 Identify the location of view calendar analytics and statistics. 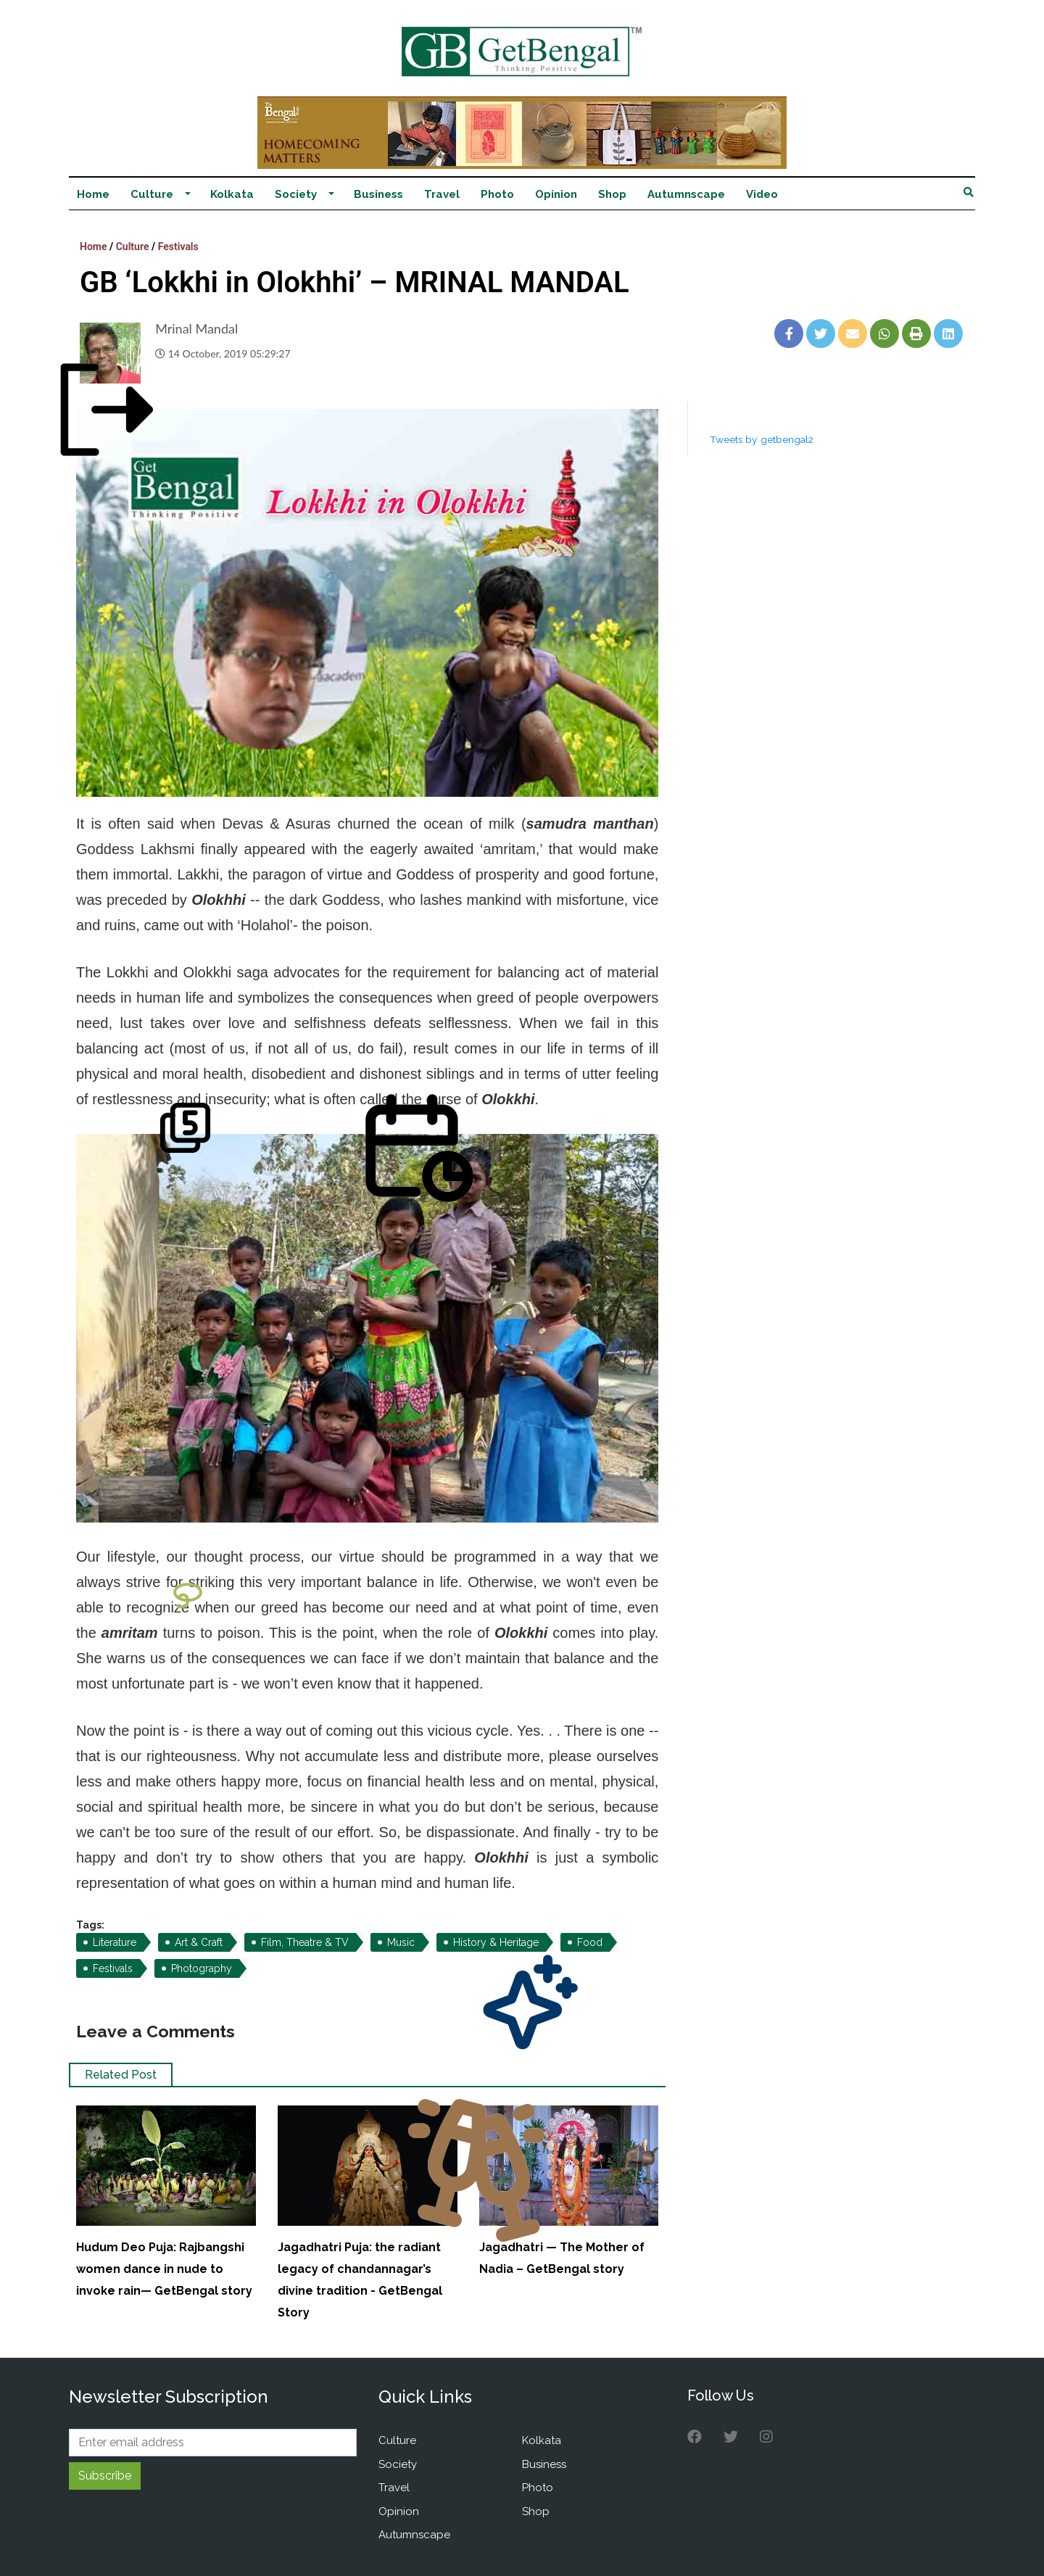
(417, 1146).